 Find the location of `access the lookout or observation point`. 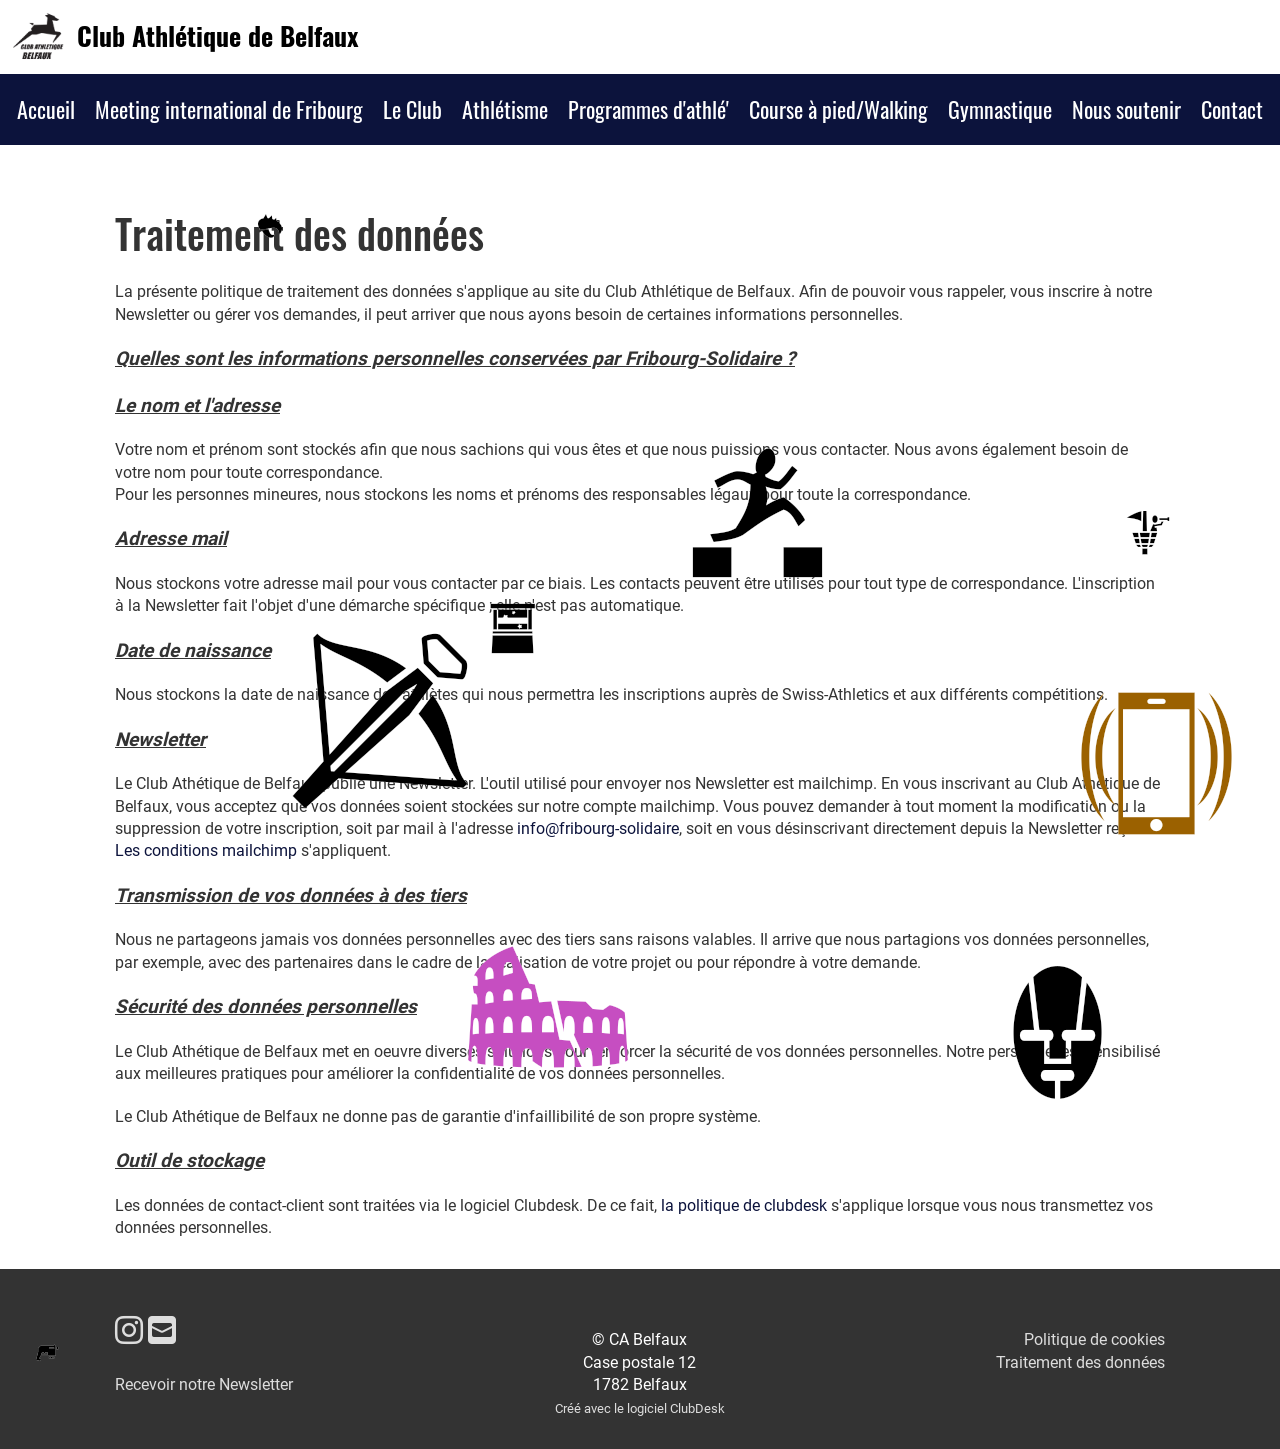

access the lookout or observation point is located at coordinates (1148, 532).